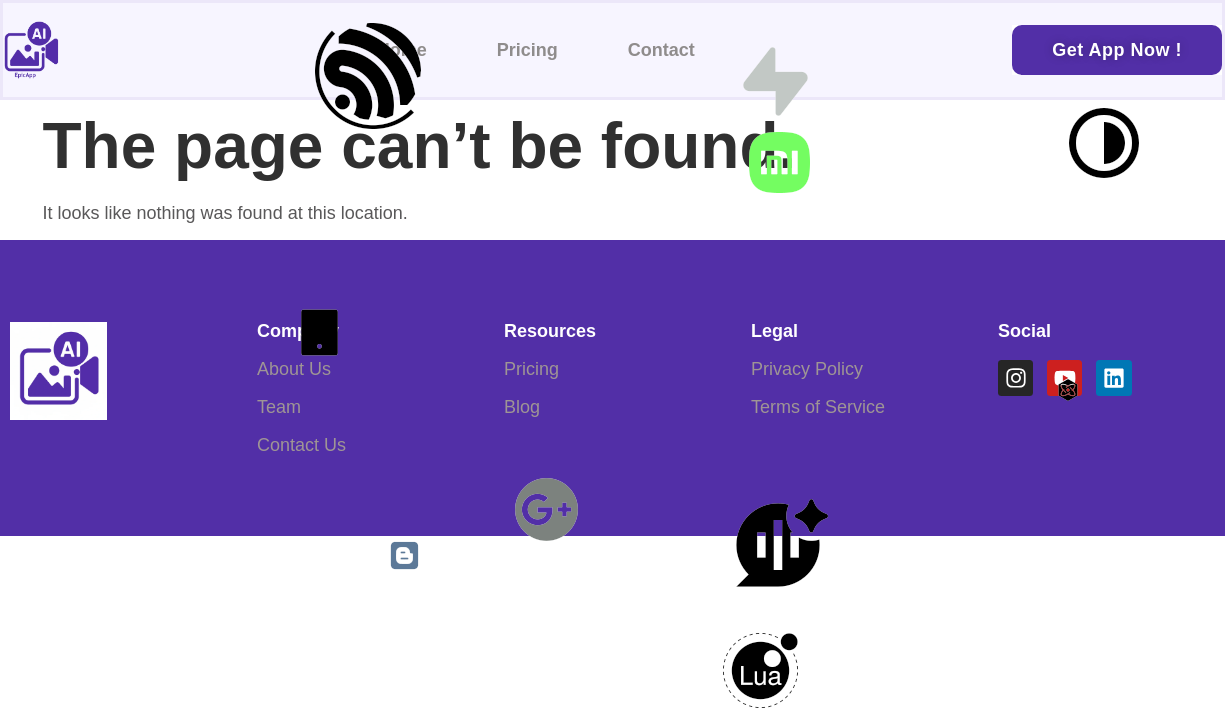 This screenshot has width=1225, height=720. What do you see at coordinates (779, 162) in the screenshot?
I see `xiaomi brand logo` at bounding box center [779, 162].